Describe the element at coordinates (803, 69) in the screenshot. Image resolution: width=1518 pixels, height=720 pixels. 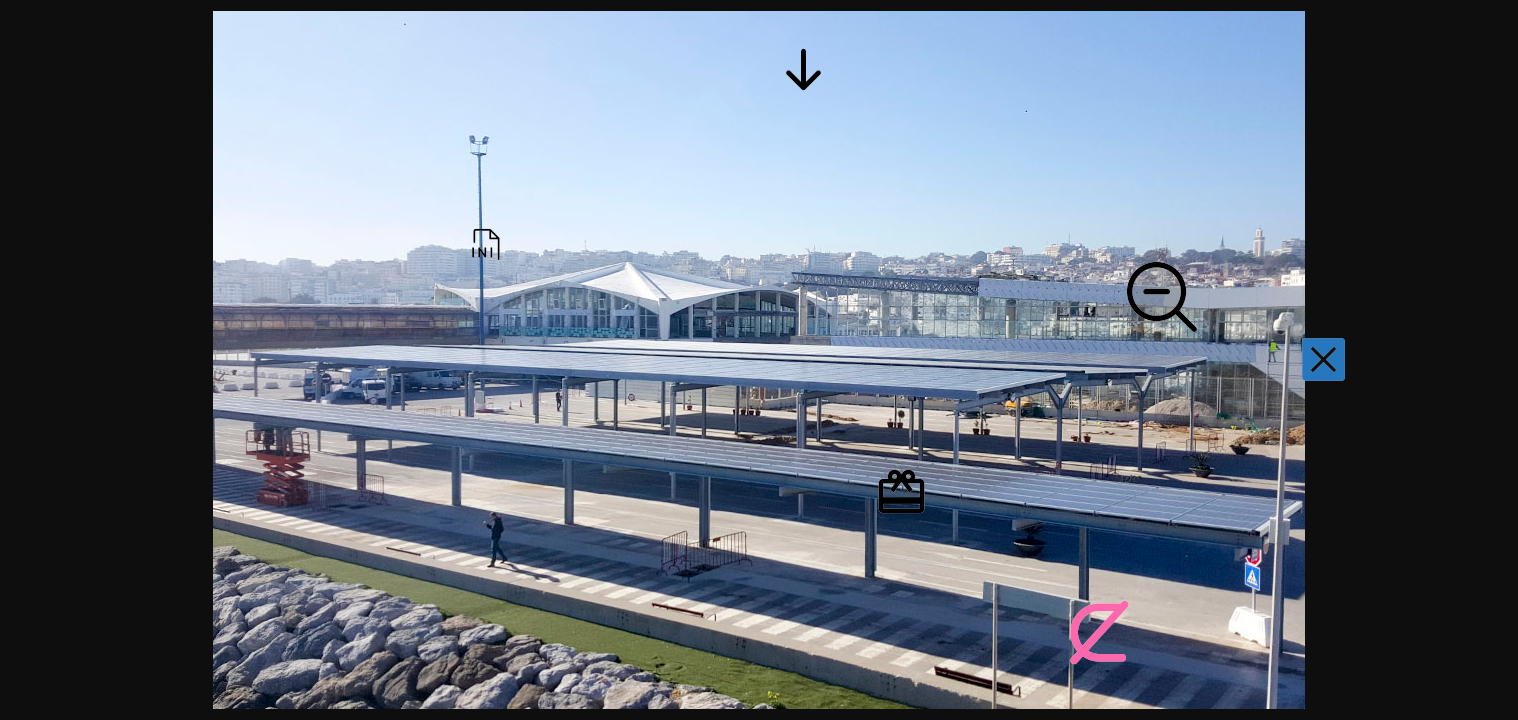
I see `scroll down or view more content` at that location.